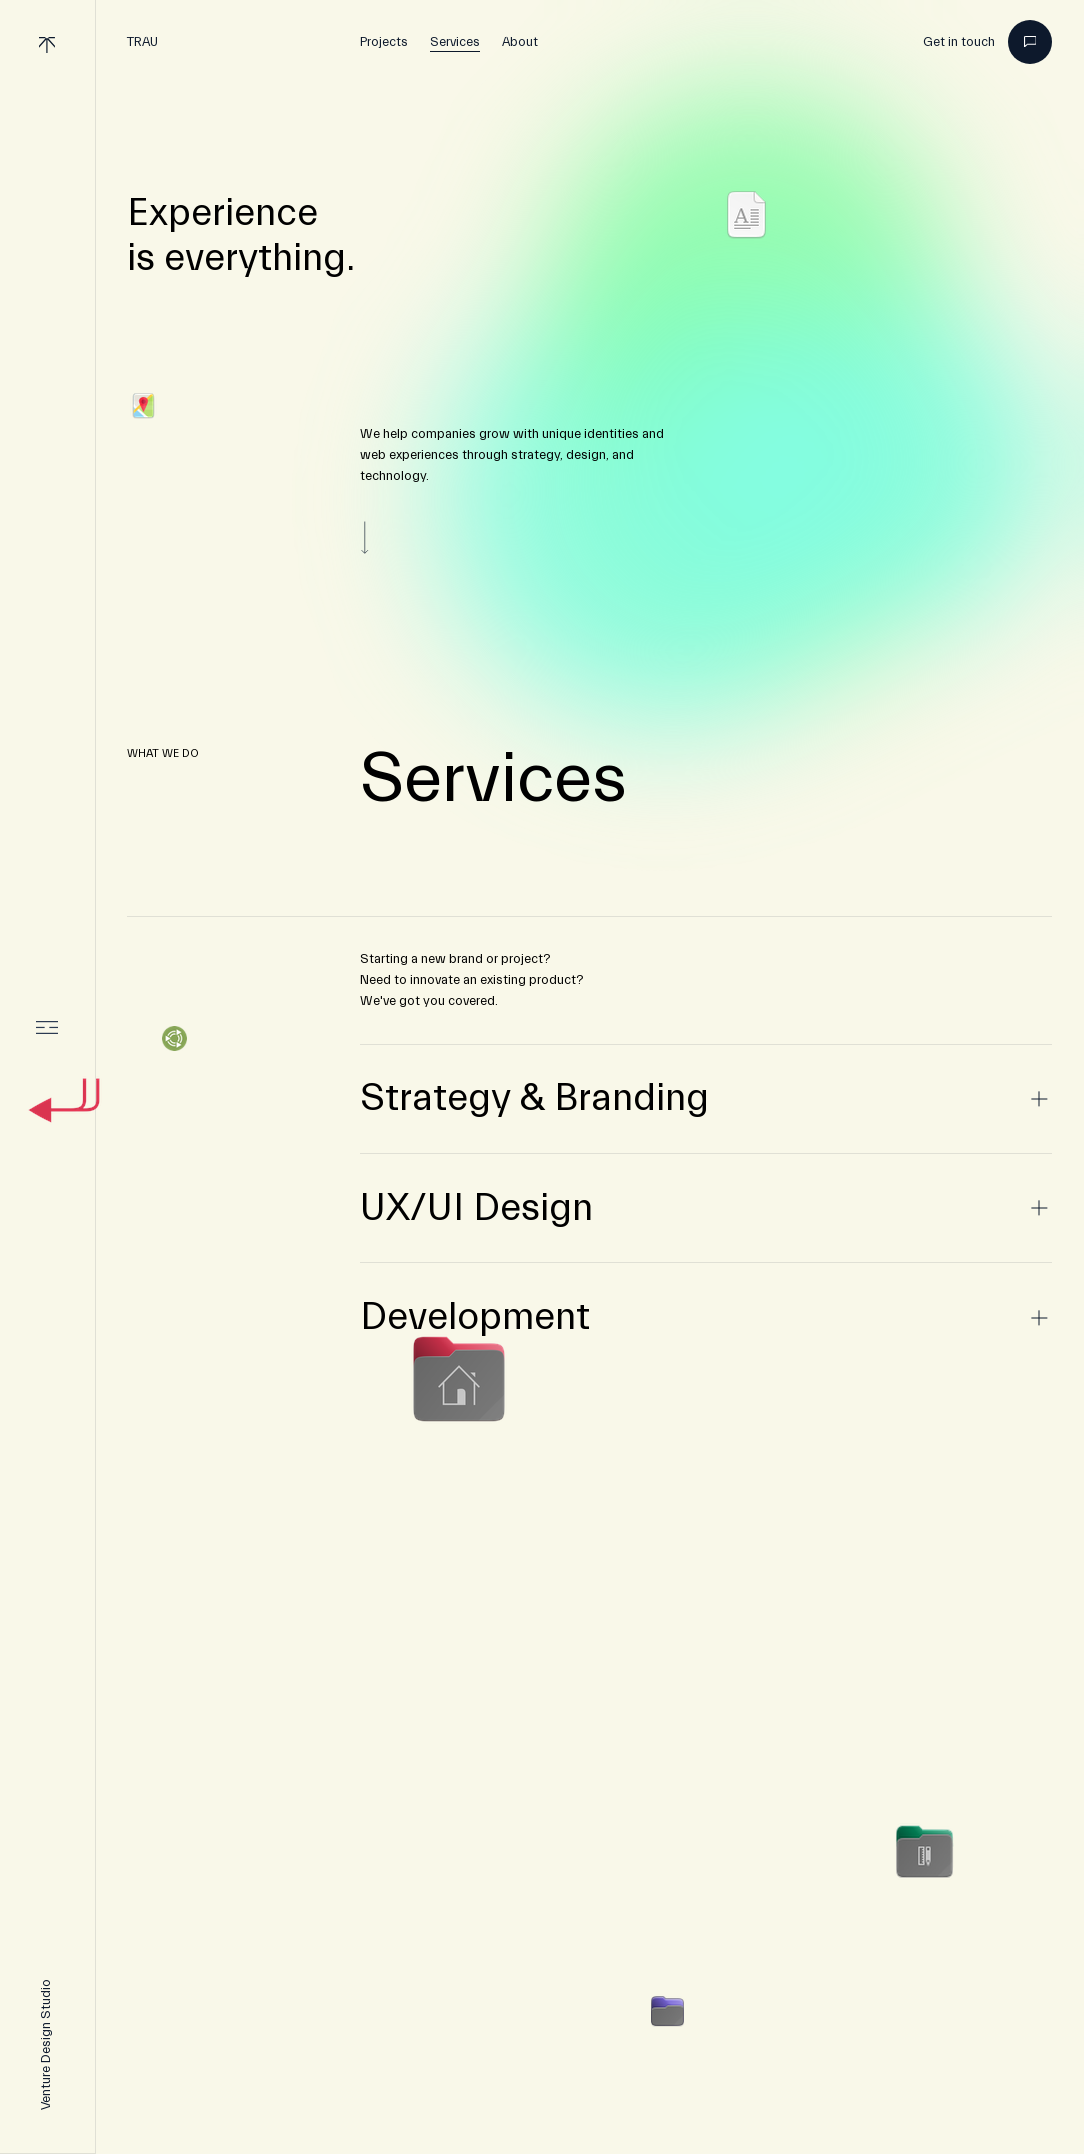  What do you see at coordinates (667, 2010) in the screenshot?
I see `indicates an open or expanded folder` at bounding box center [667, 2010].